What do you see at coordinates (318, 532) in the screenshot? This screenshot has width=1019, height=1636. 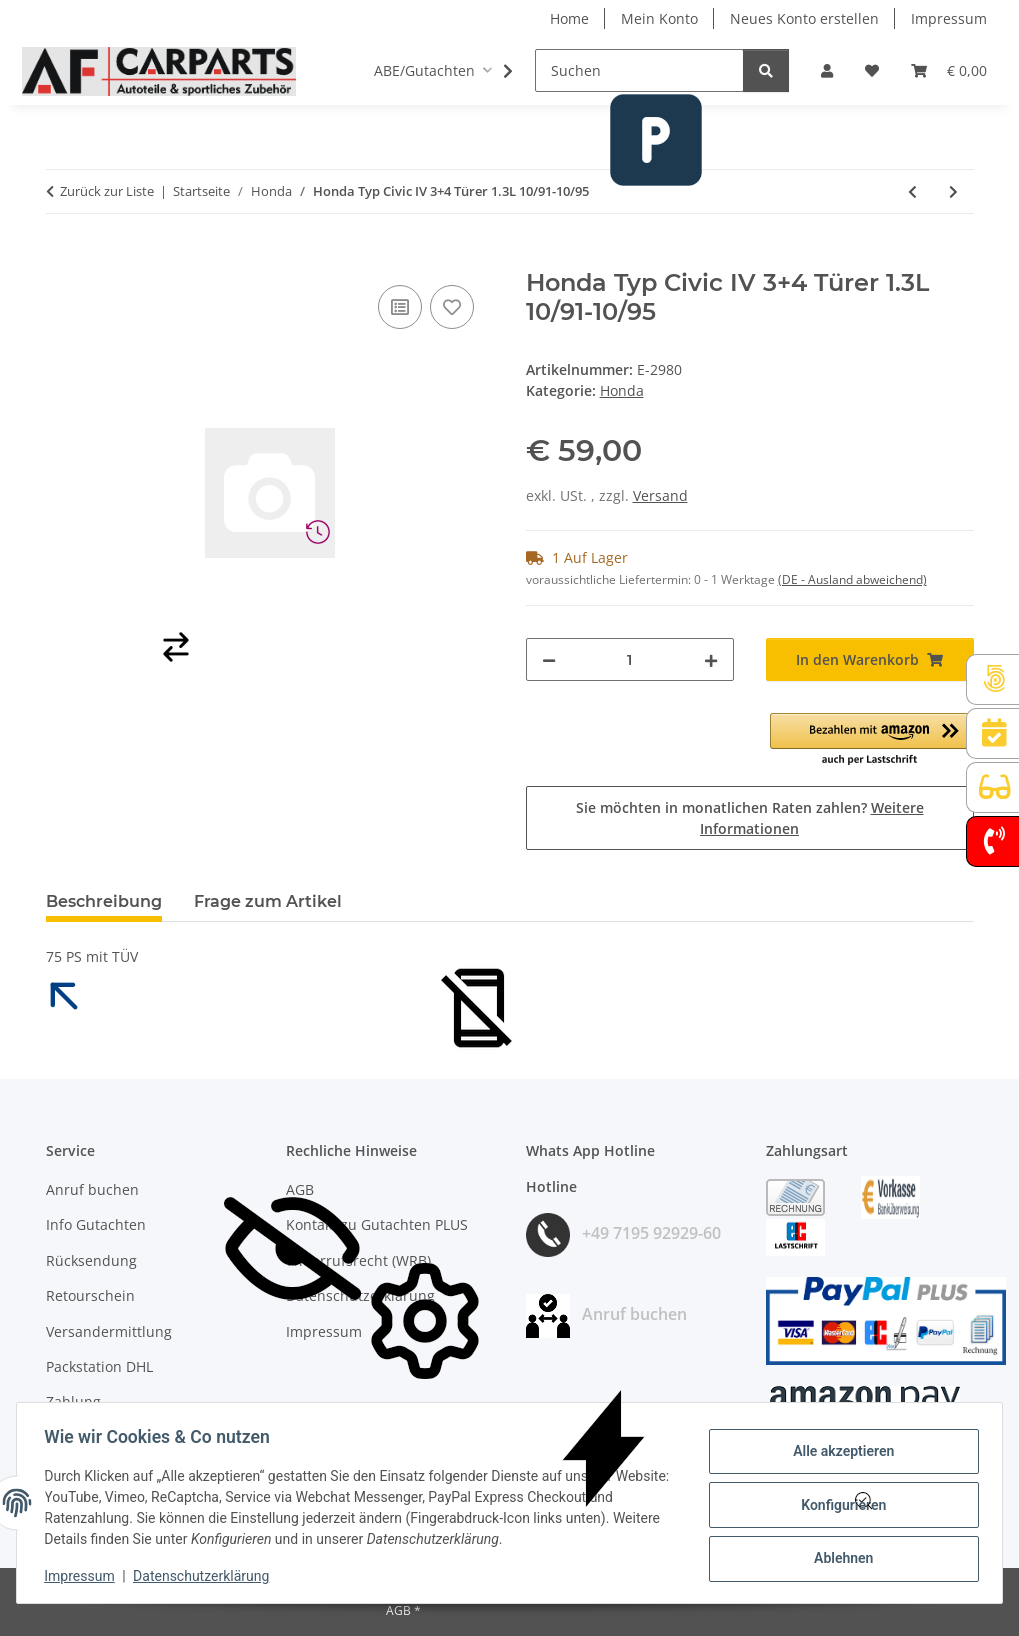 I see `view commit or activity history` at bounding box center [318, 532].